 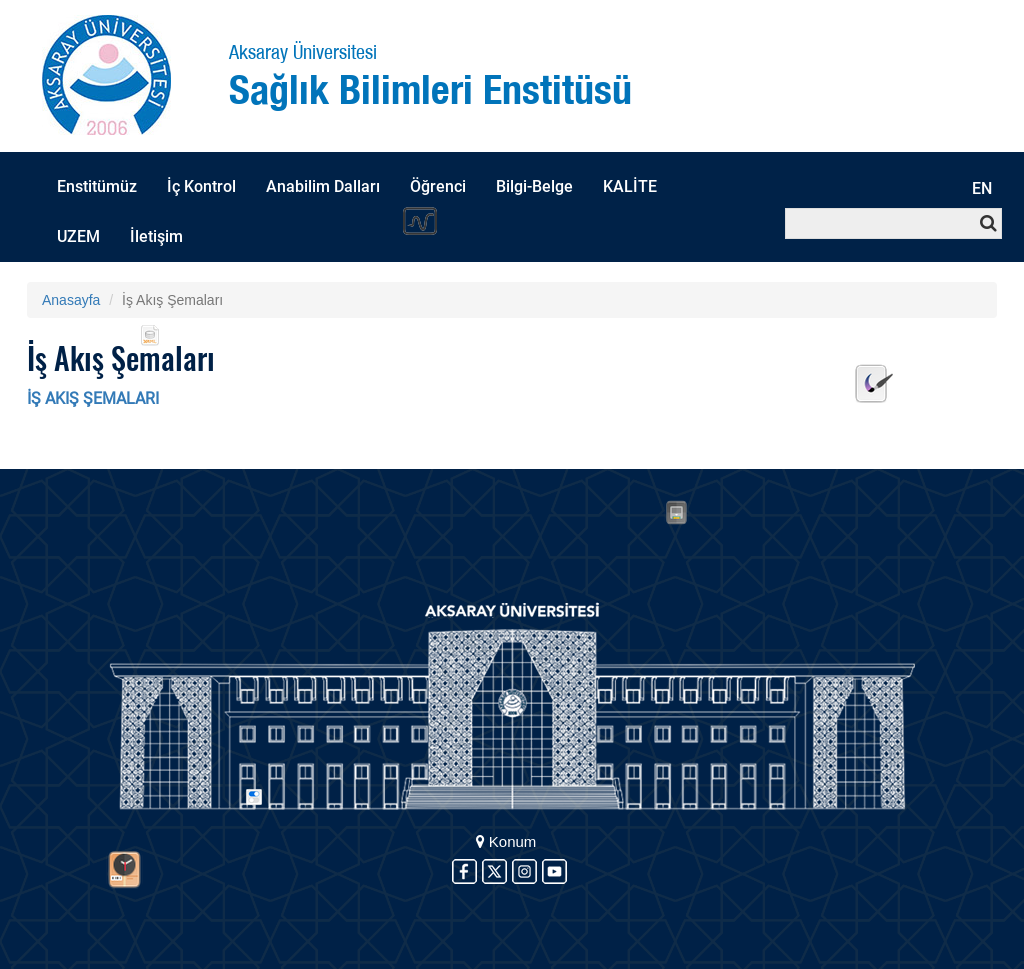 What do you see at coordinates (676, 512) in the screenshot?
I see `sega genesis/32x rom file` at bounding box center [676, 512].